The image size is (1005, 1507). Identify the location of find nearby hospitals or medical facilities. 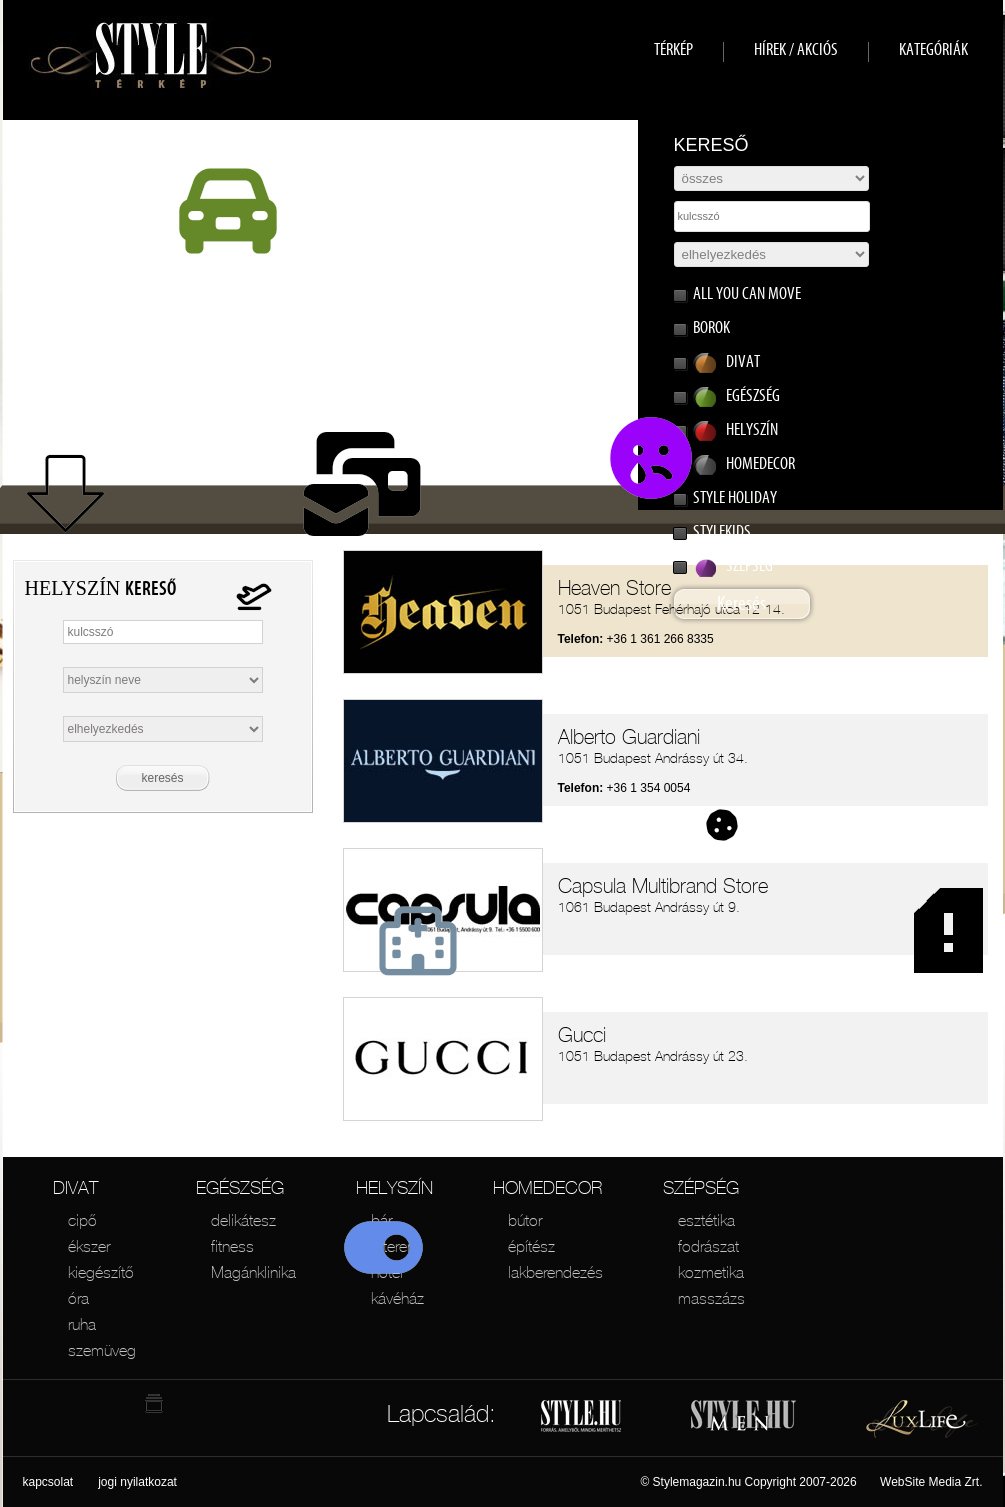
(418, 941).